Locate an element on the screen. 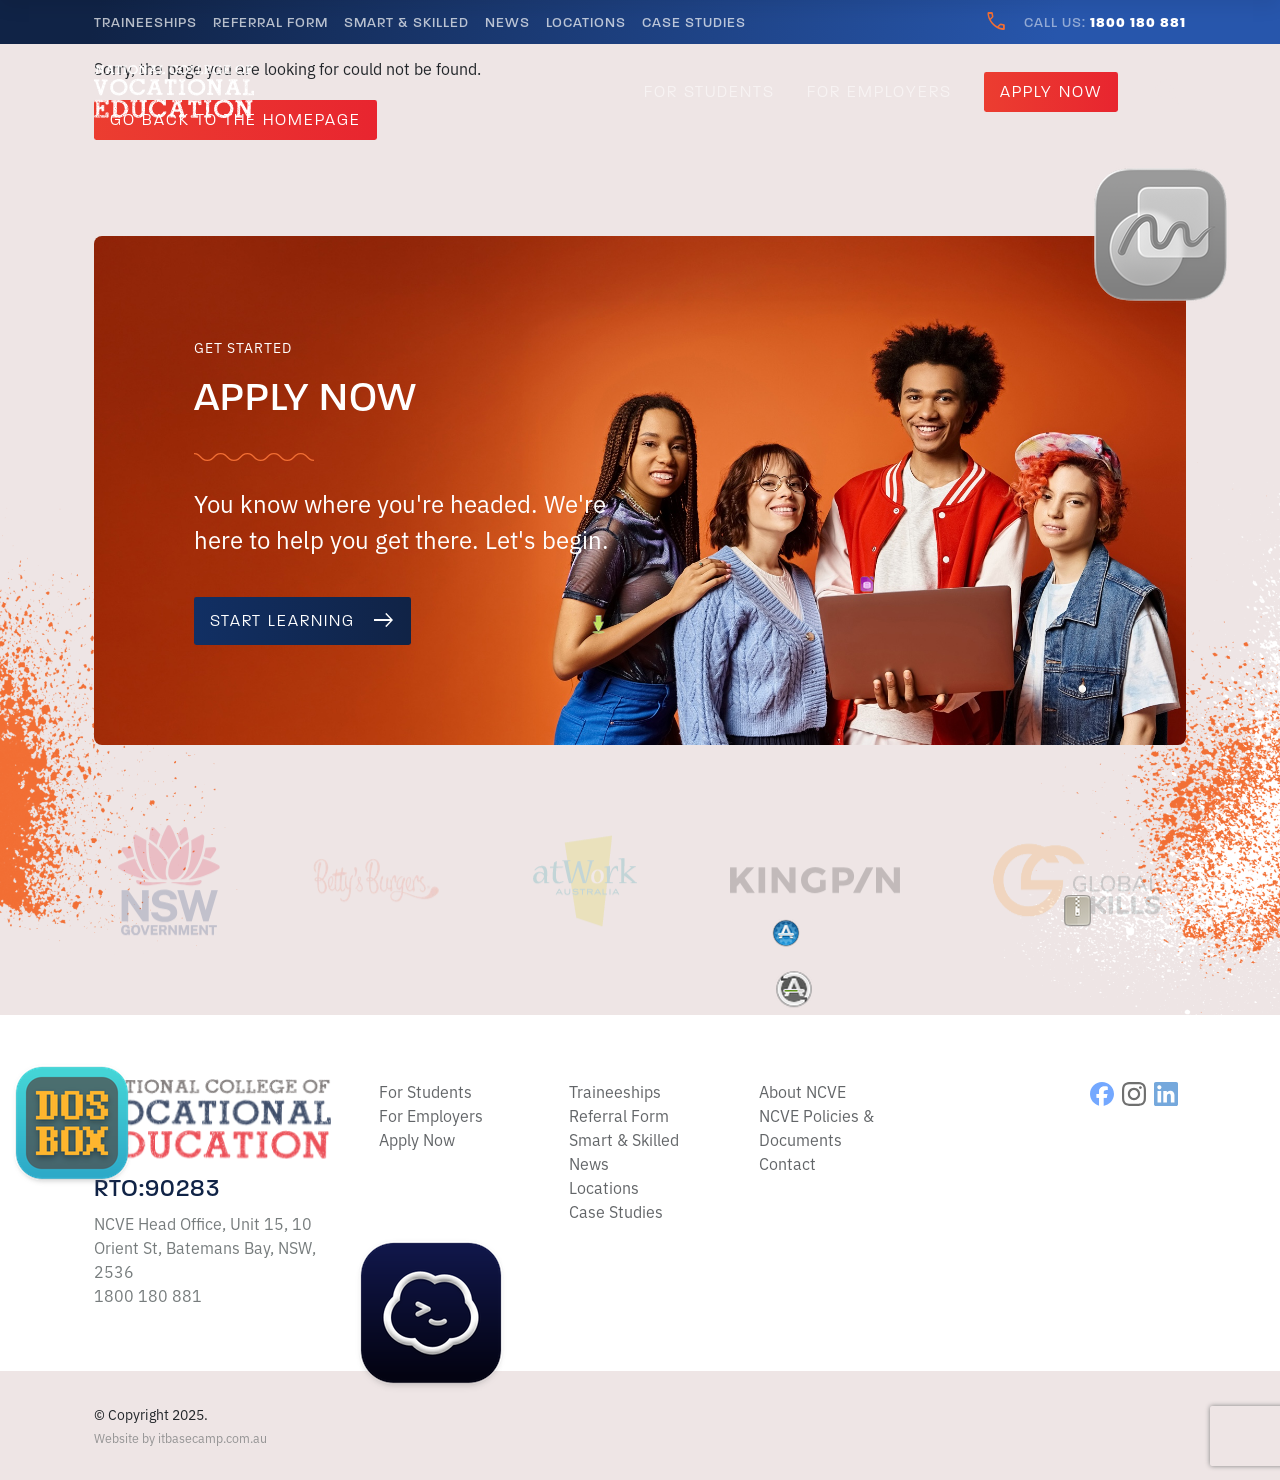 This screenshot has height=1480, width=1280. open software properties settings is located at coordinates (786, 933).